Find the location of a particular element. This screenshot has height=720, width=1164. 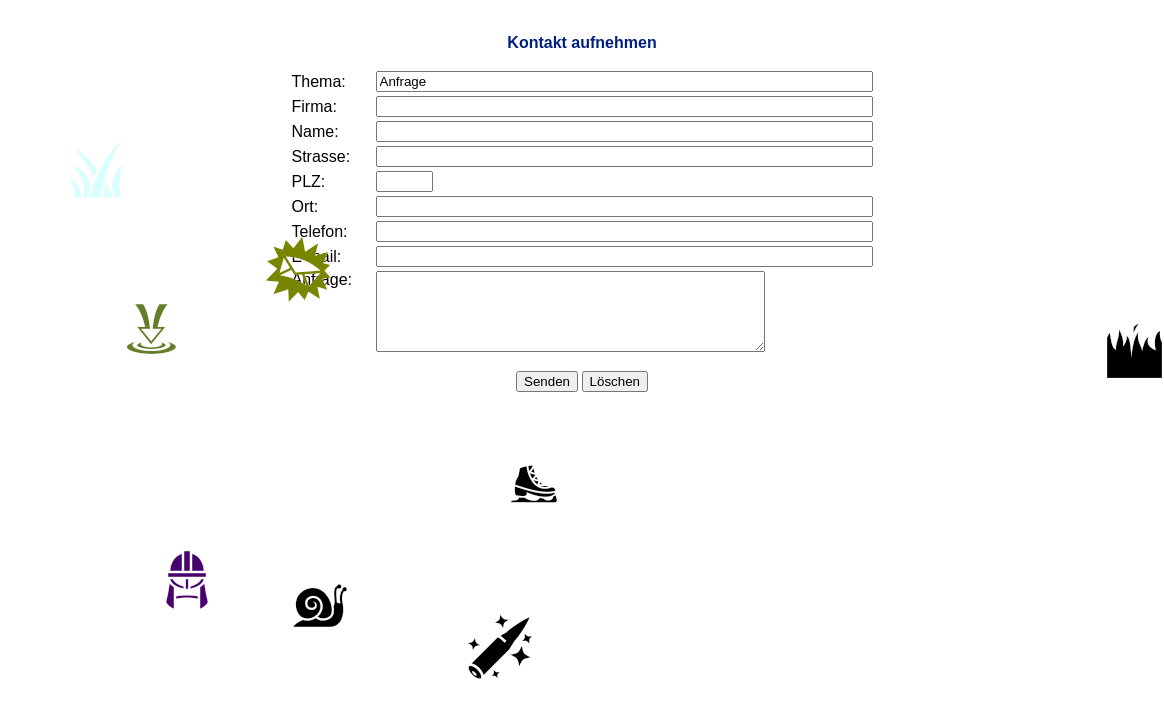

indicates tall grass or vegetation area in game is located at coordinates (96, 168).